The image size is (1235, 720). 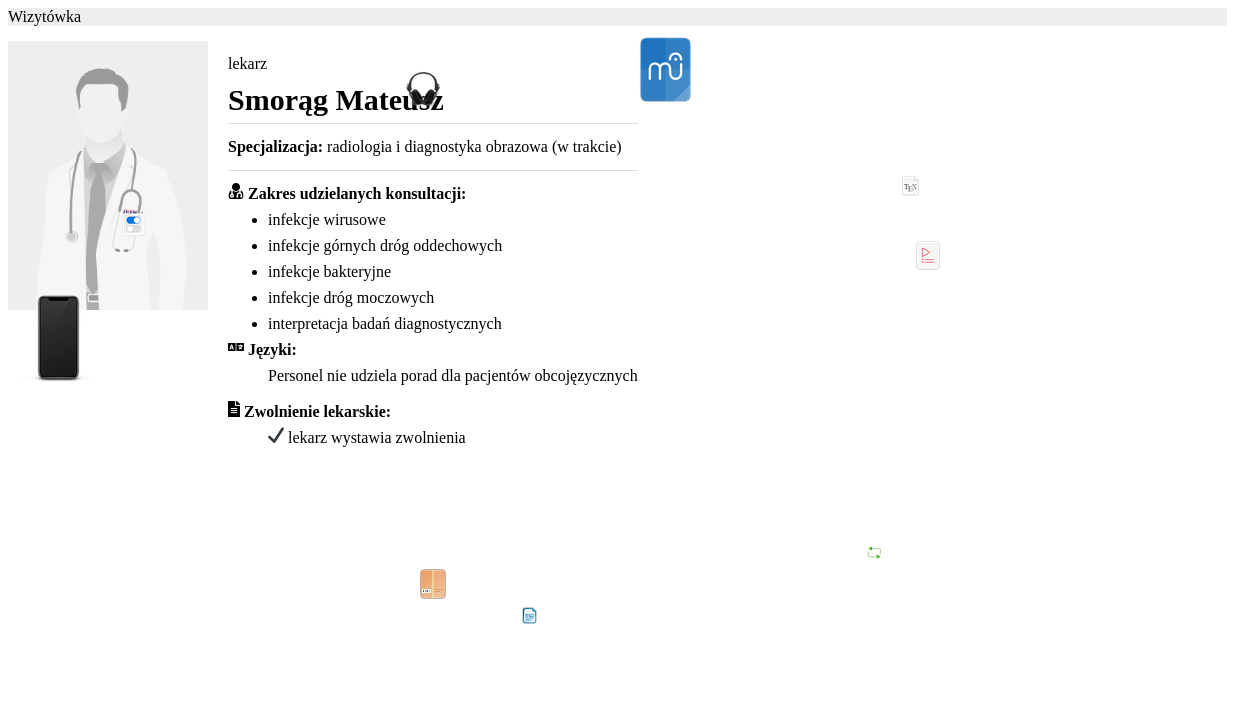 What do you see at coordinates (910, 185) in the screenshot?
I see `a LaTeX or TeX document file` at bounding box center [910, 185].